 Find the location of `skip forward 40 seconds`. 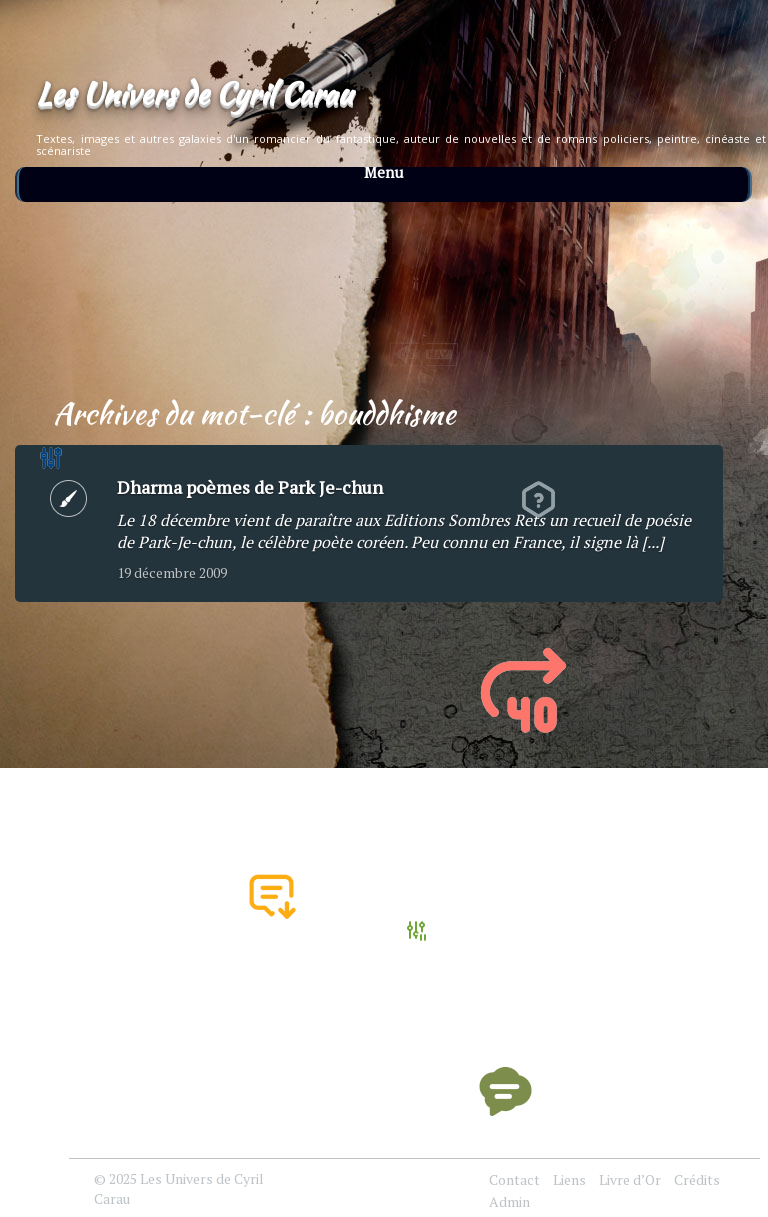

skip forward 40 seconds is located at coordinates (525, 692).